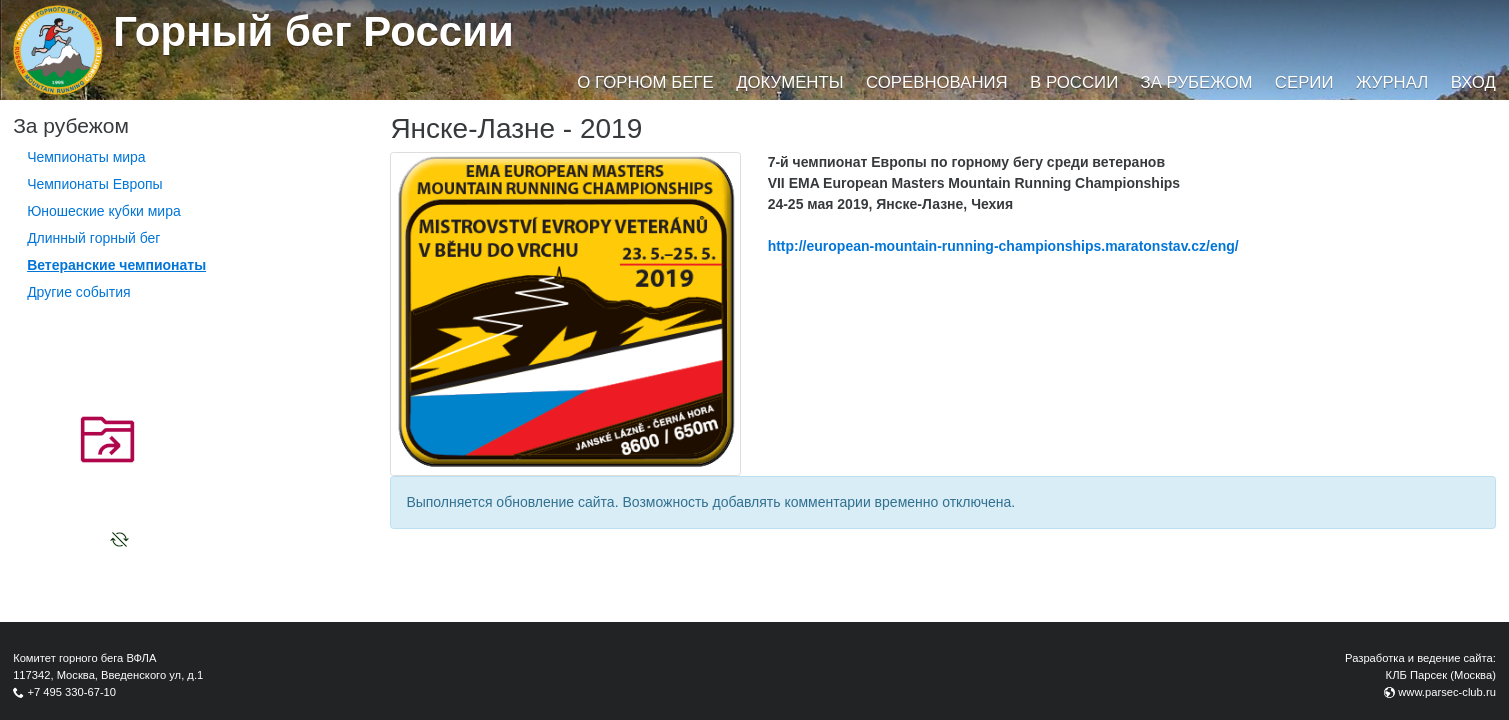  Describe the element at coordinates (119, 539) in the screenshot. I see `sync is disabled or paused` at that location.